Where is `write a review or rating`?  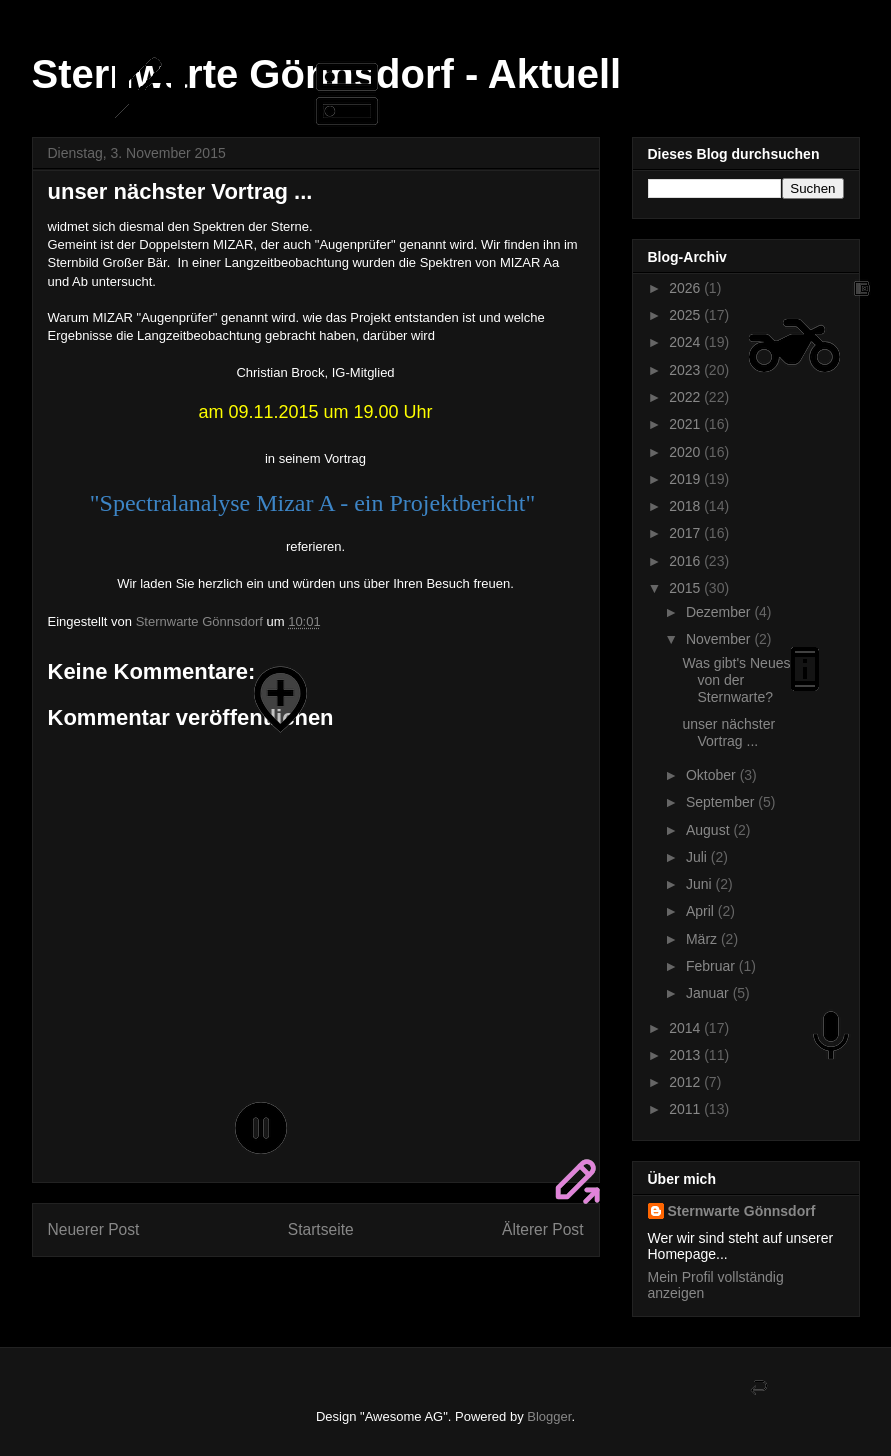
write a review or rating is located at coordinates (150, 83).